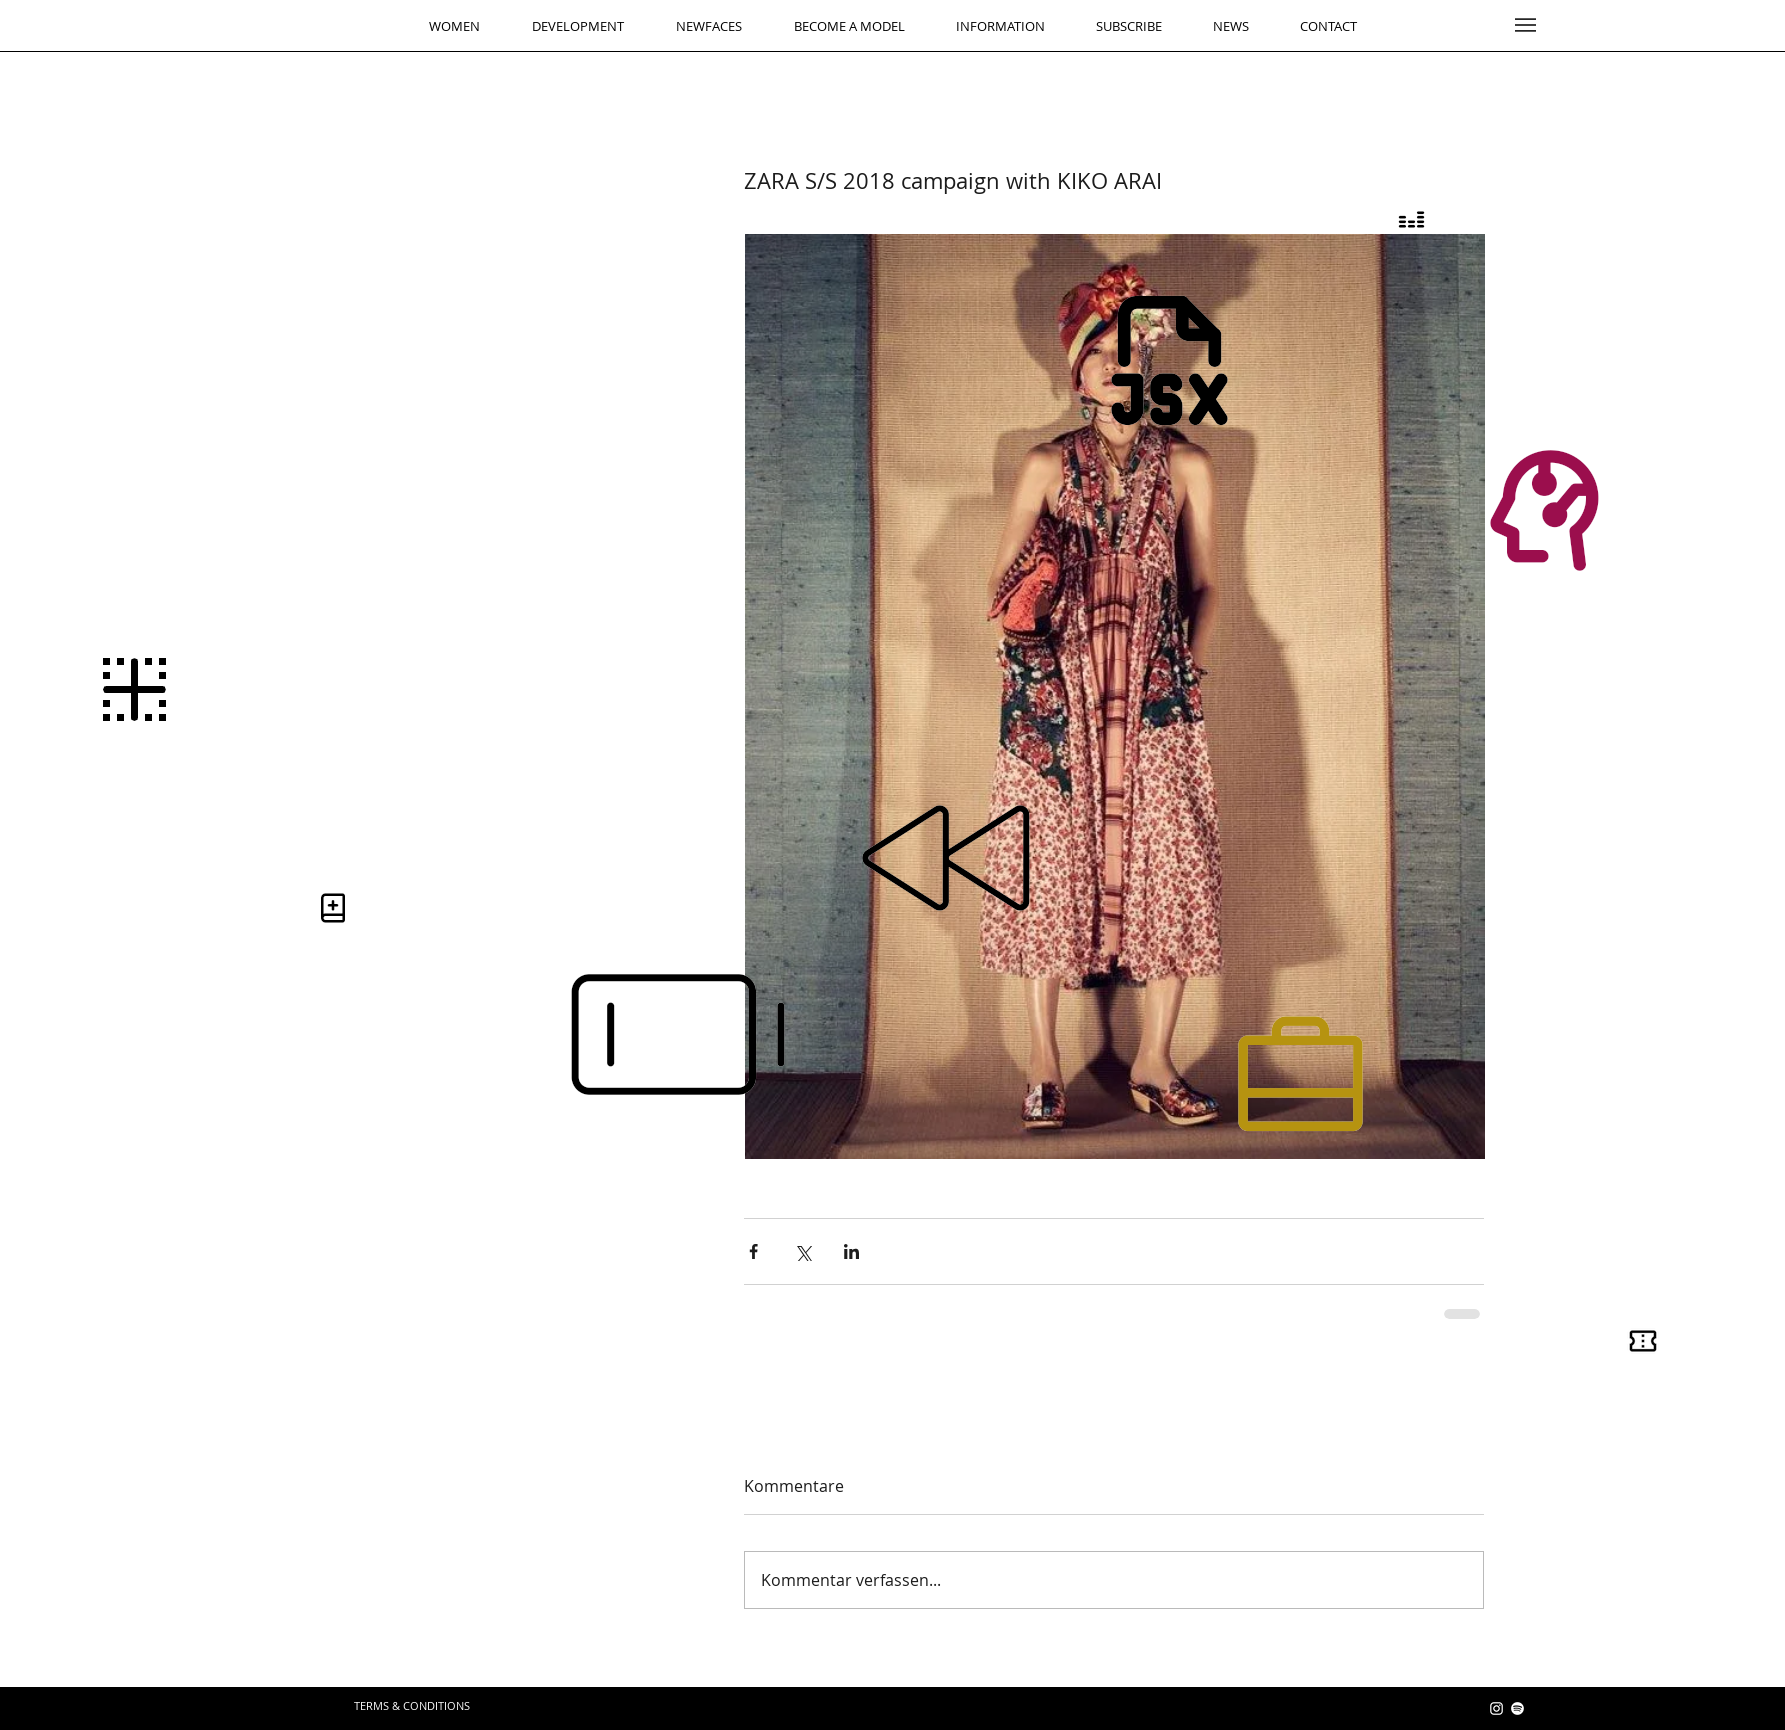  Describe the element at coordinates (333, 908) in the screenshot. I see `add a new book to your library` at that location.